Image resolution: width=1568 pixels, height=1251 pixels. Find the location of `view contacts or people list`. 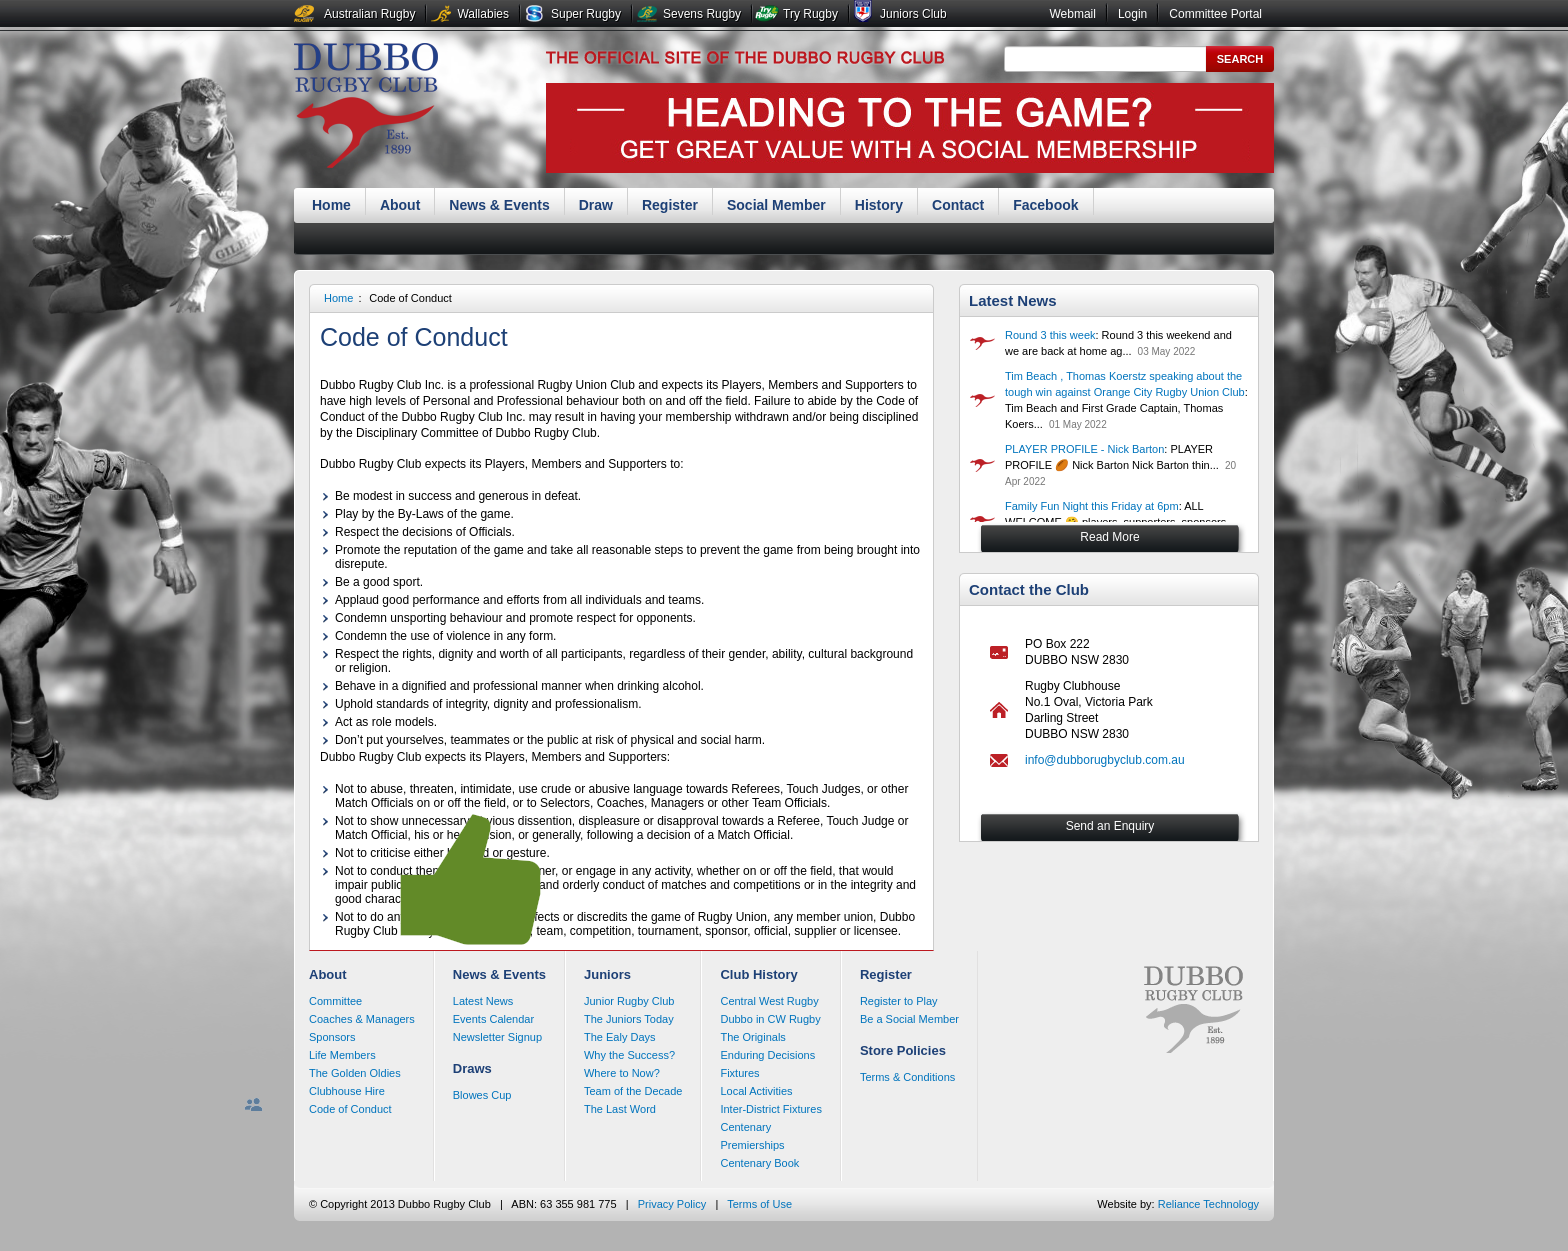

view contacts or people list is located at coordinates (253, 1104).